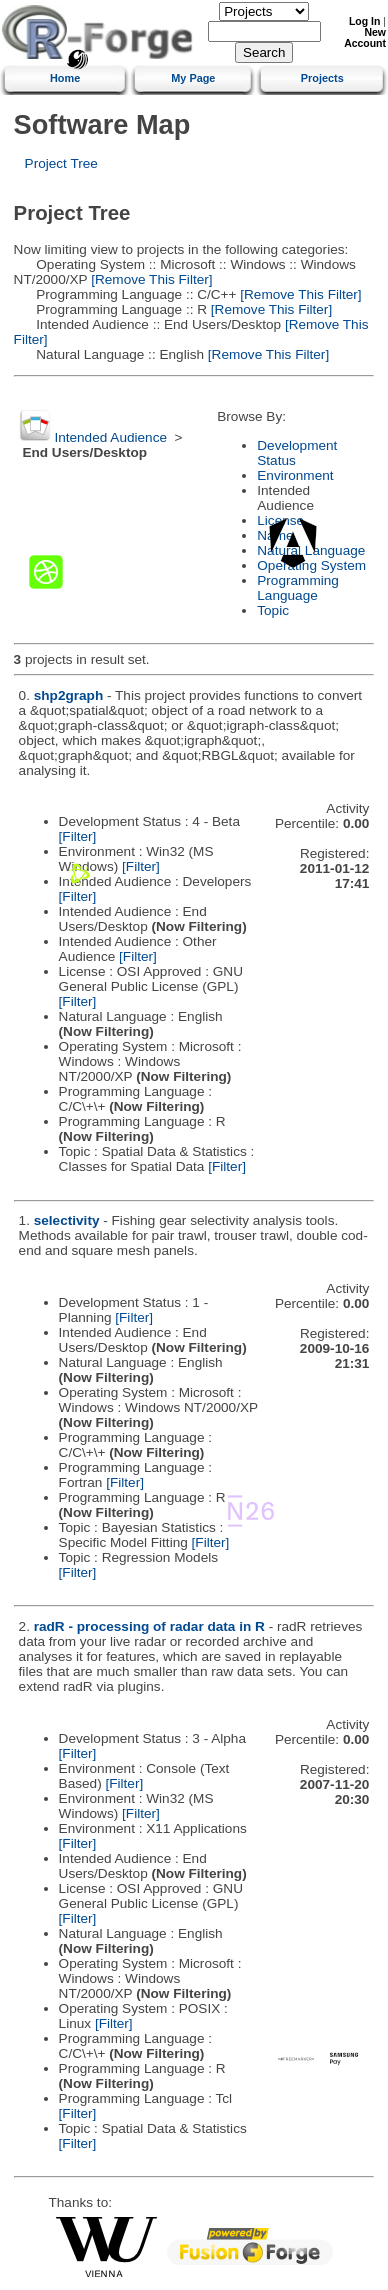  Describe the element at coordinates (46, 572) in the screenshot. I see `link to dribbble profile` at that location.